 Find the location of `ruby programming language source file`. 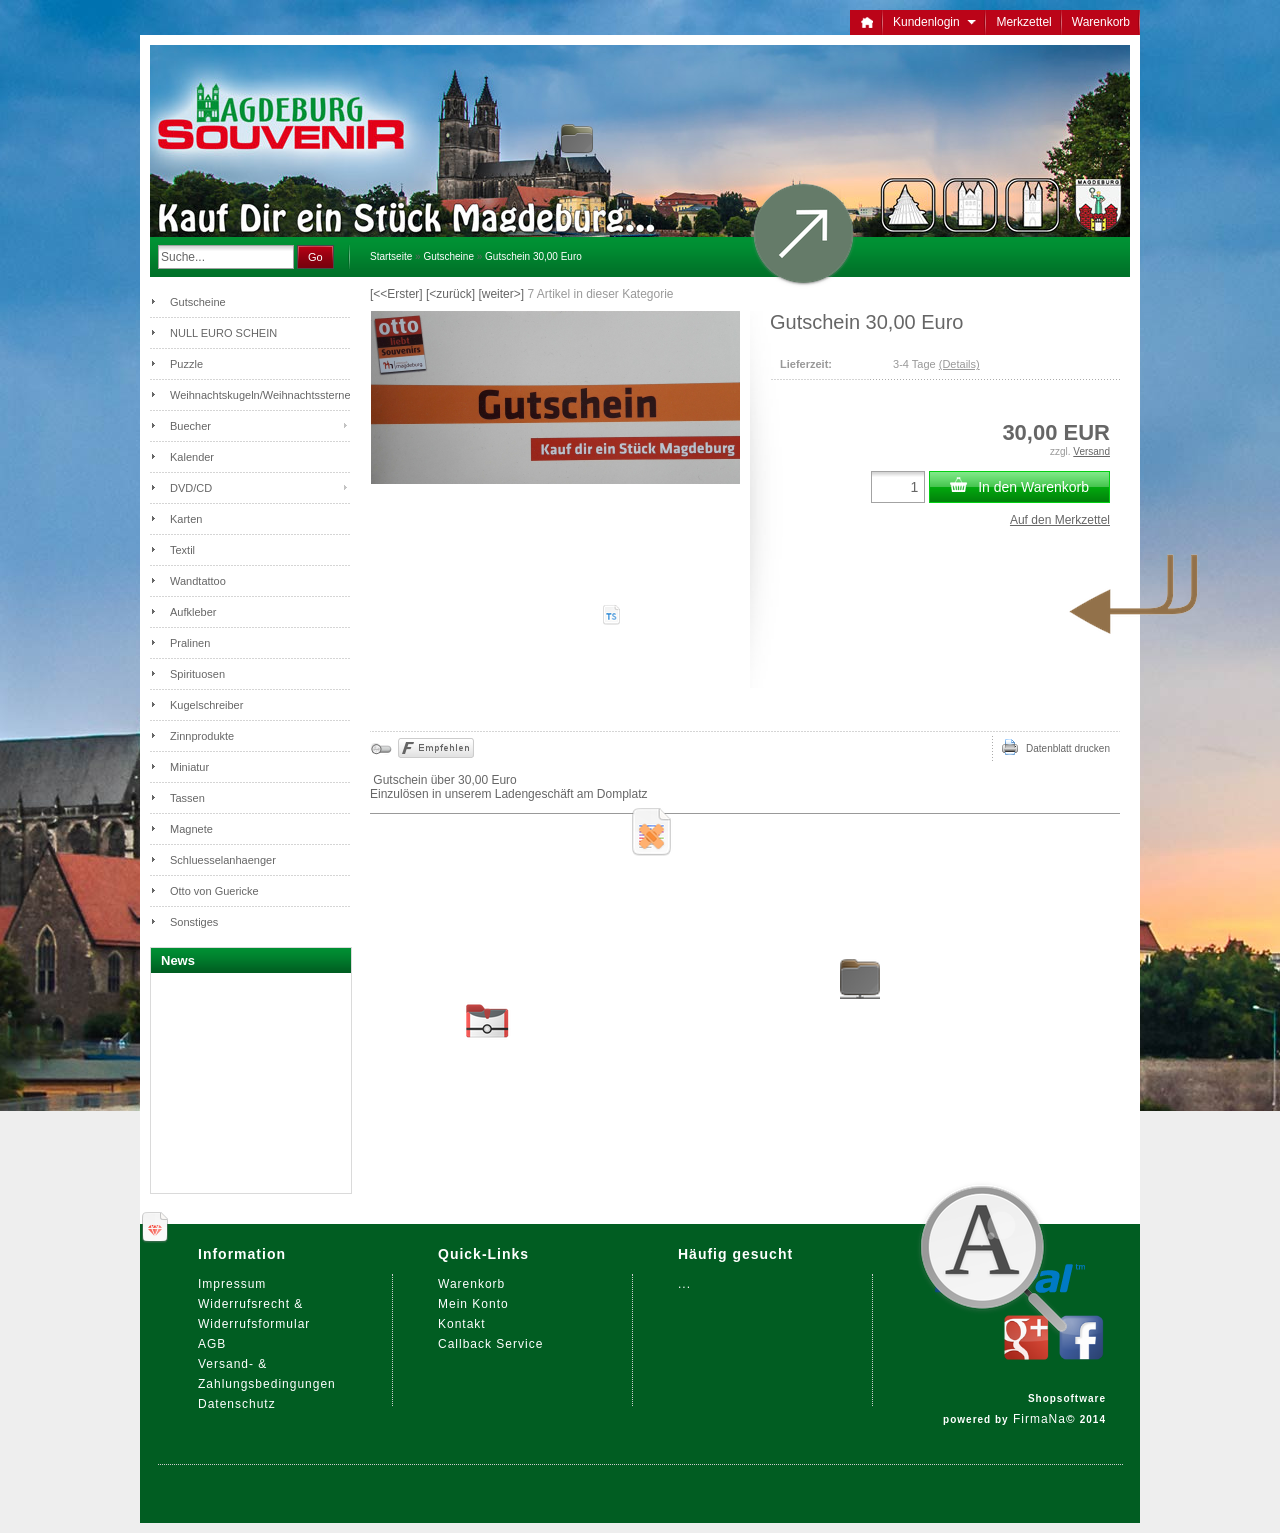

ruby programming language source file is located at coordinates (155, 1227).